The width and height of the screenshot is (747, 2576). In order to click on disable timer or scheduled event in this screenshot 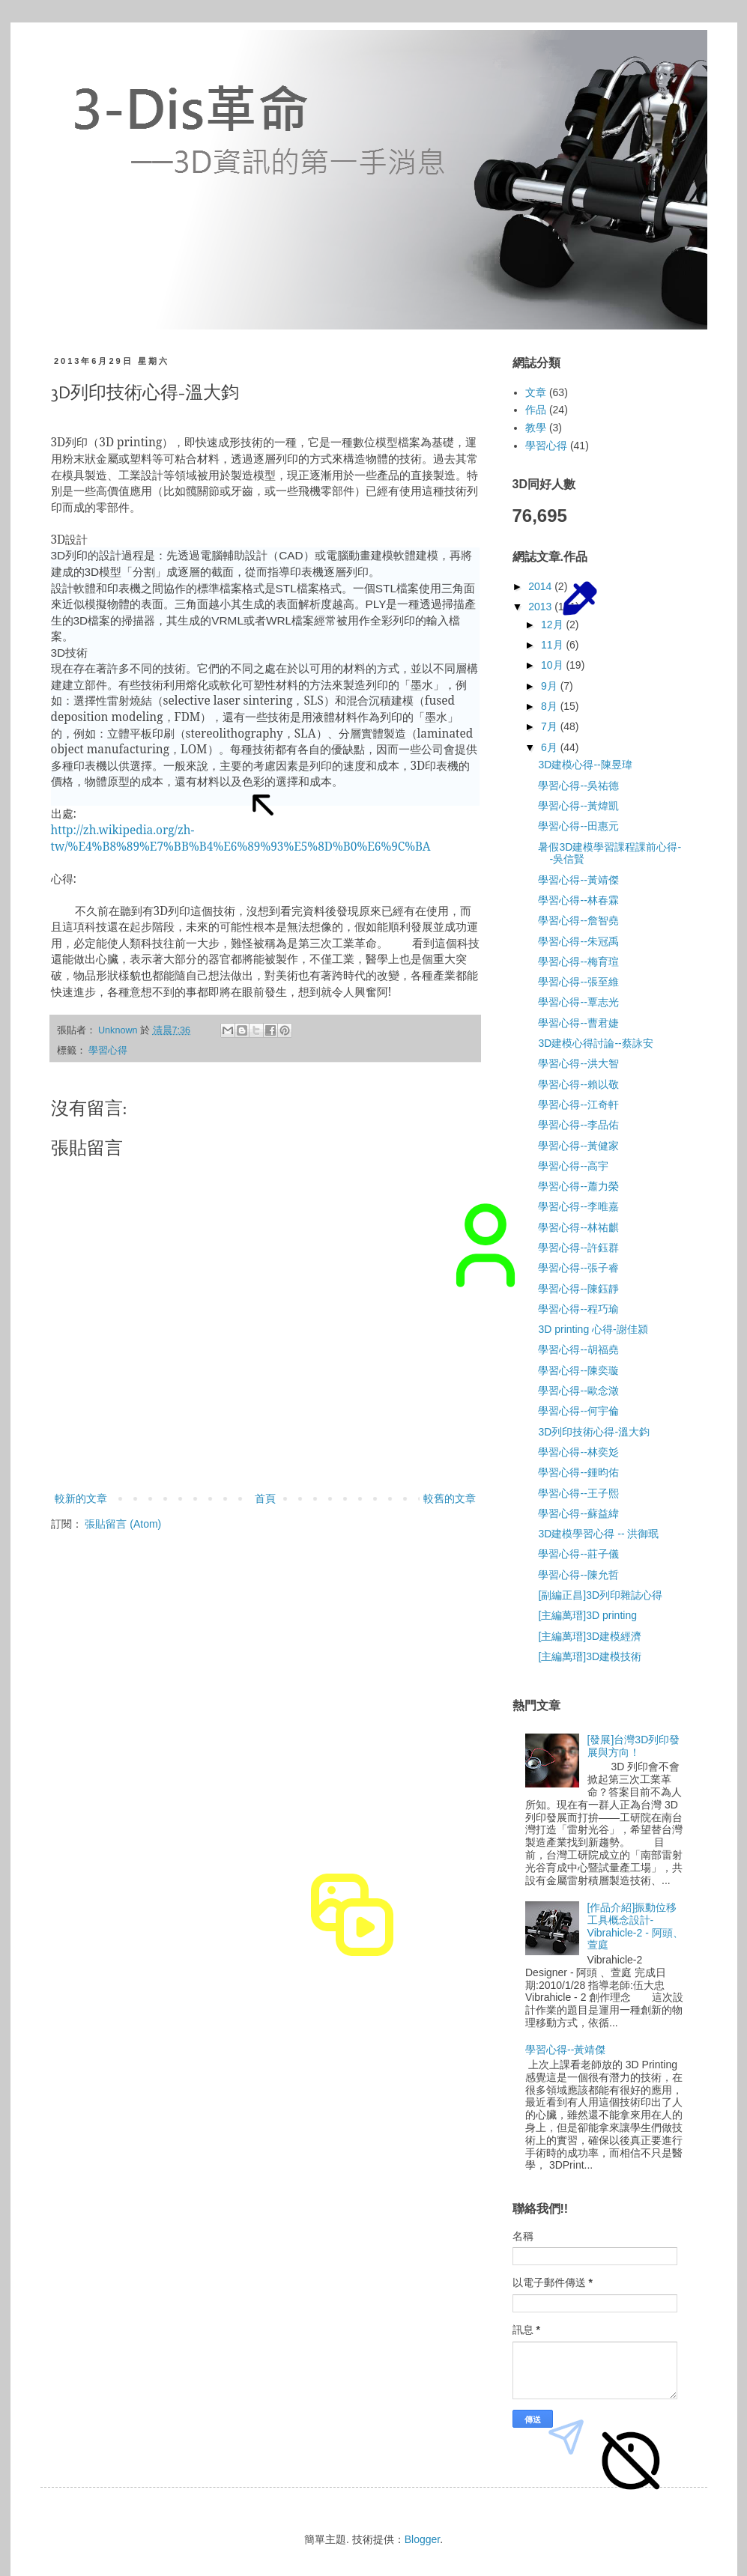, I will do `click(631, 2461)`.